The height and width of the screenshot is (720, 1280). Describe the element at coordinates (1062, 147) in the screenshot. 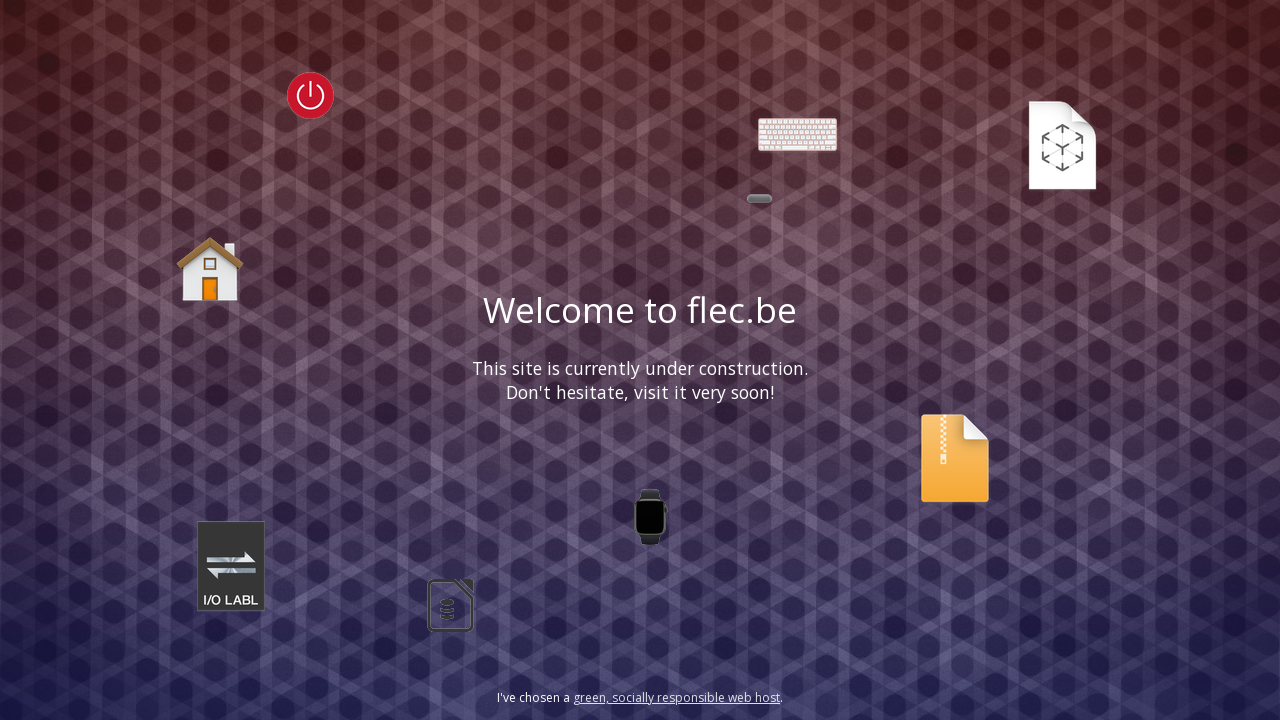

I see `open an augmented reality file` at that location.